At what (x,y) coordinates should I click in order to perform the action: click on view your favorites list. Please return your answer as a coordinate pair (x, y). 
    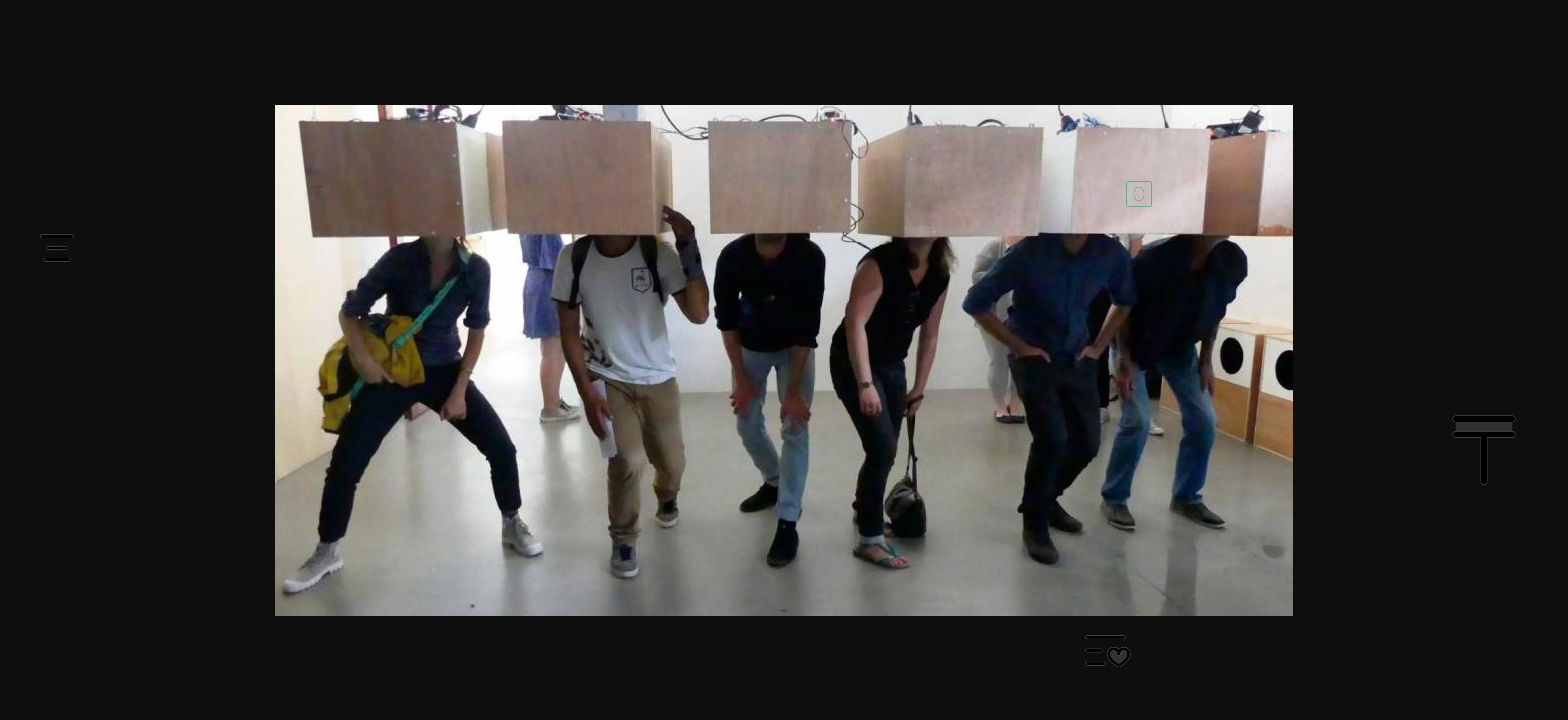
    Looking at the image, I should click on (1105, 650).